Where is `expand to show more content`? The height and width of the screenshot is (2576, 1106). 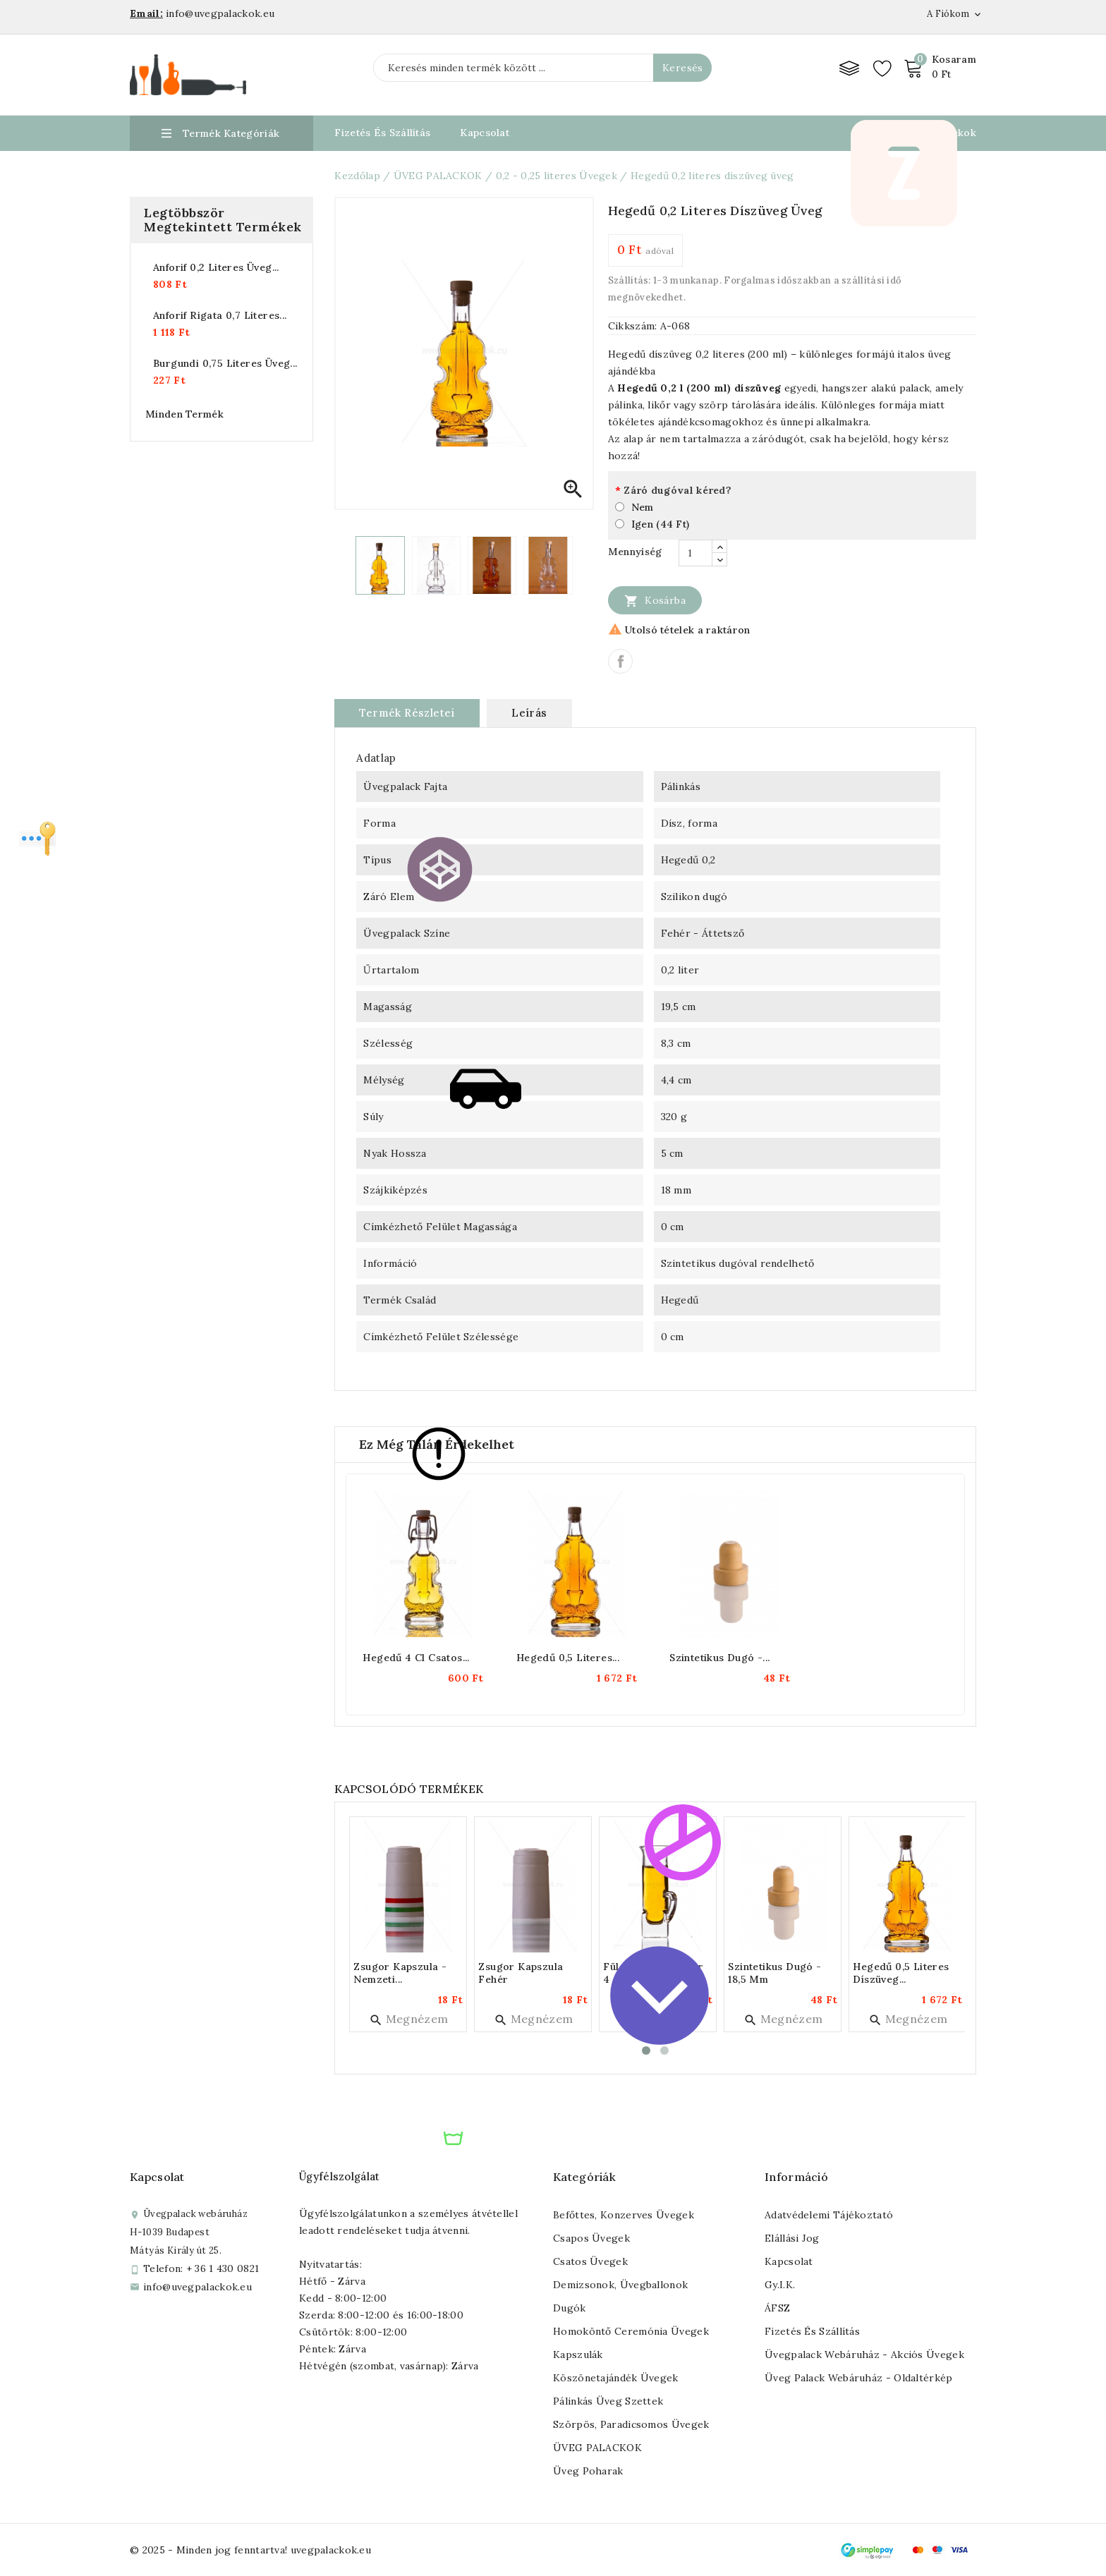
expand to show more content is located at coordinates (660, 1995).